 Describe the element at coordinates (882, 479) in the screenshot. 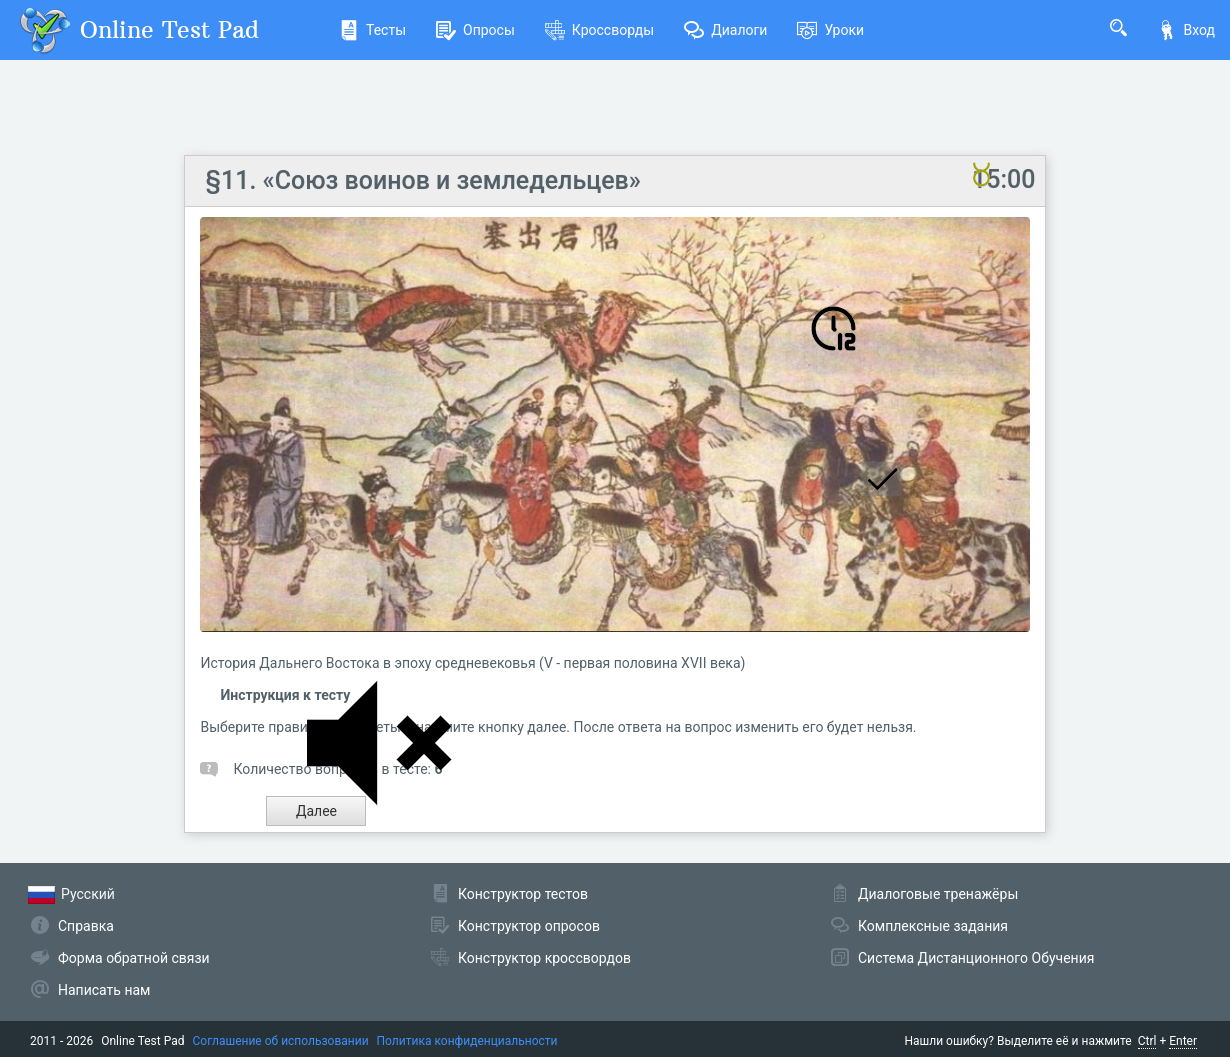

I see `confirm or submit an action` at that location.